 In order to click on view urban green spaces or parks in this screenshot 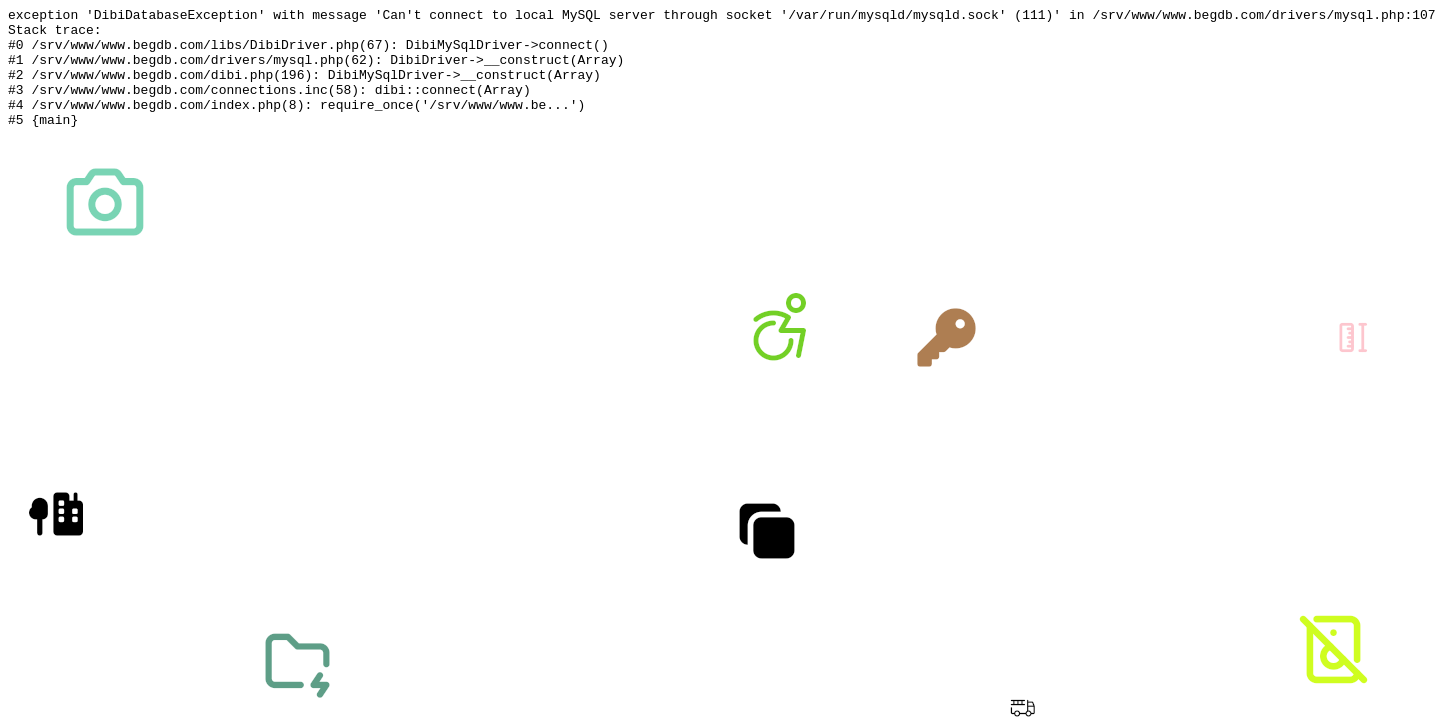, I will do `click(56, 514)`.